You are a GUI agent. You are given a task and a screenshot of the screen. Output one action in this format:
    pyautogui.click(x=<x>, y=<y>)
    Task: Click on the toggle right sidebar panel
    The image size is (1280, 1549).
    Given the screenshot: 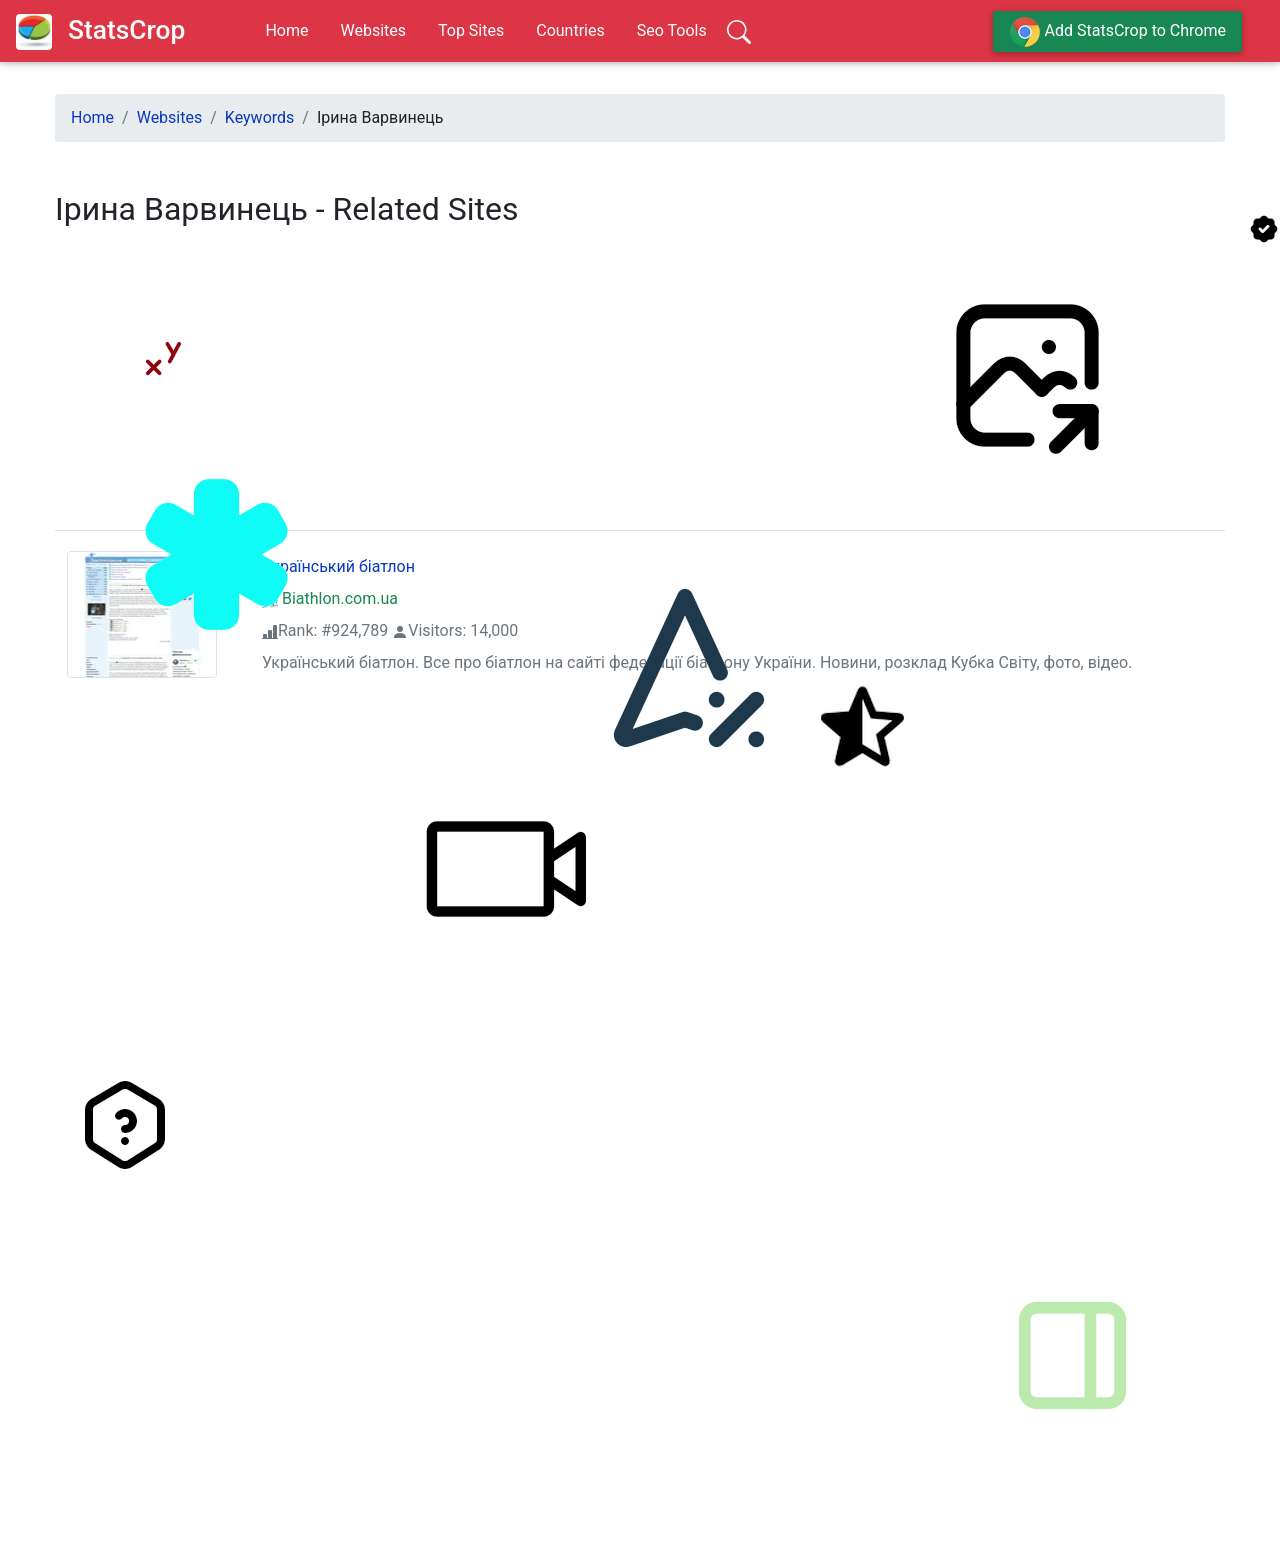 What is the action you would take?
    pyautogui.click(x=1072, y=1355)
    